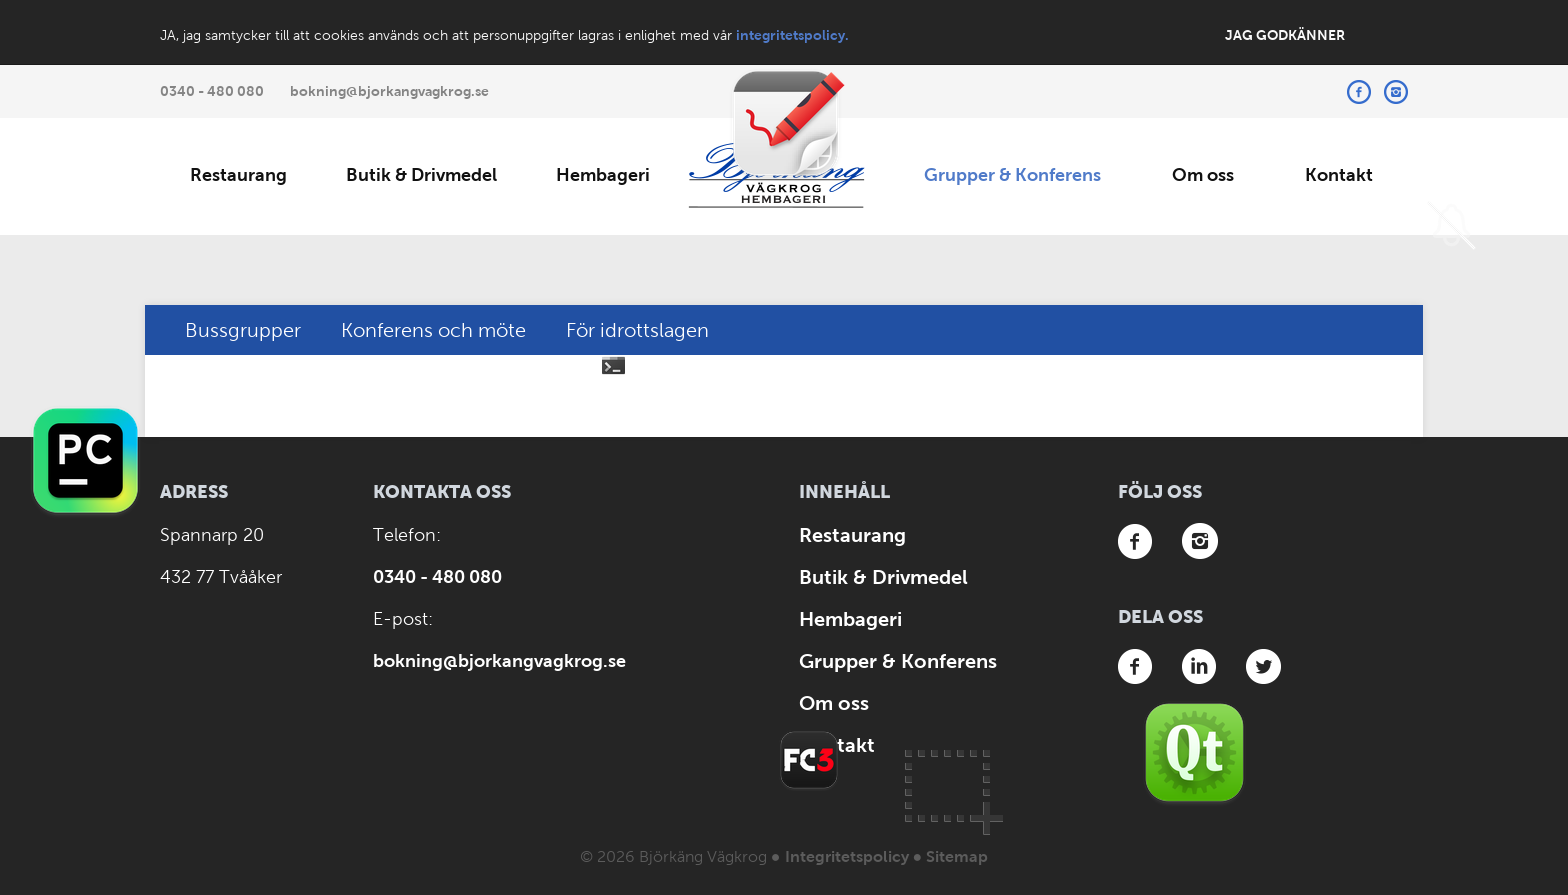 This screenshot has height=895, width=1568. What do you see at coordinates (613, 365) in the screenshot?
I see `open the terminal application` at bounding box center [613, 365].